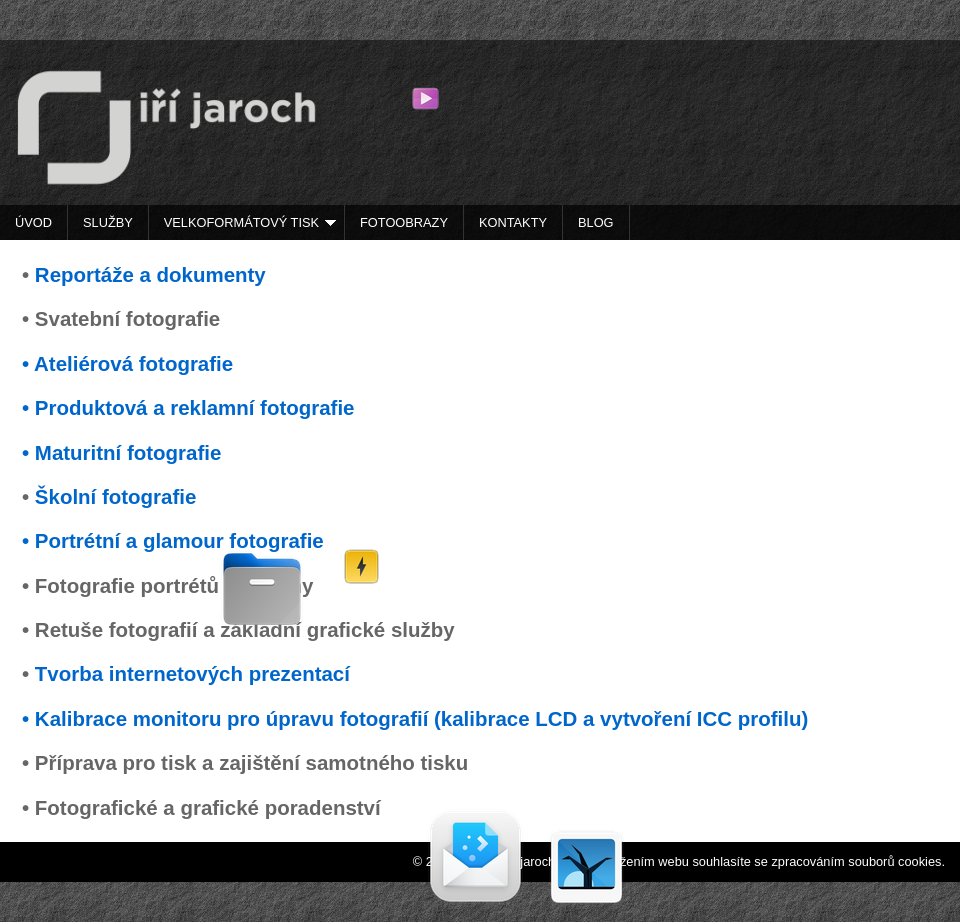 The width and height of the screenshot is (960, 922). Describe the element at coordinates (425, 98) in the screenshot. I see `open celluloid media player` at that location.